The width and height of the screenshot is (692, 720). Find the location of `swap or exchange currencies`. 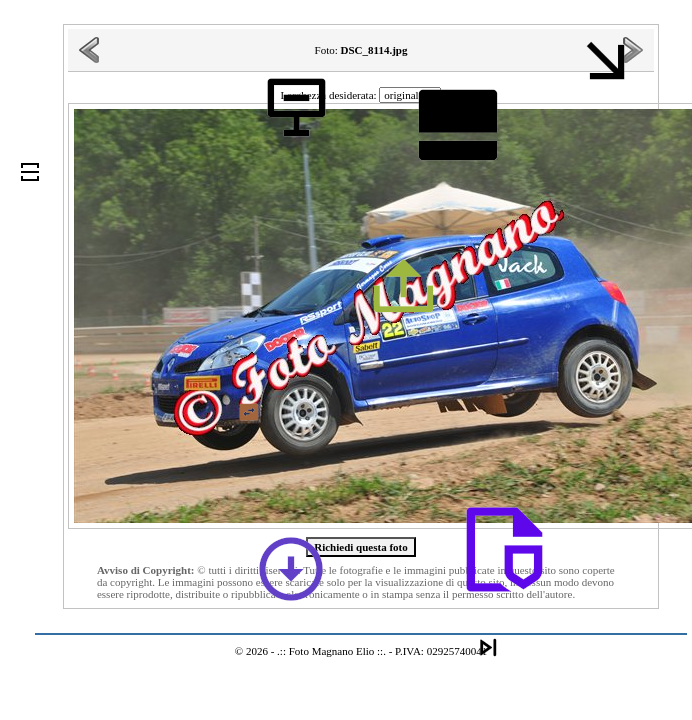

swap or exchange currencies is located at coordinates (249, 412).